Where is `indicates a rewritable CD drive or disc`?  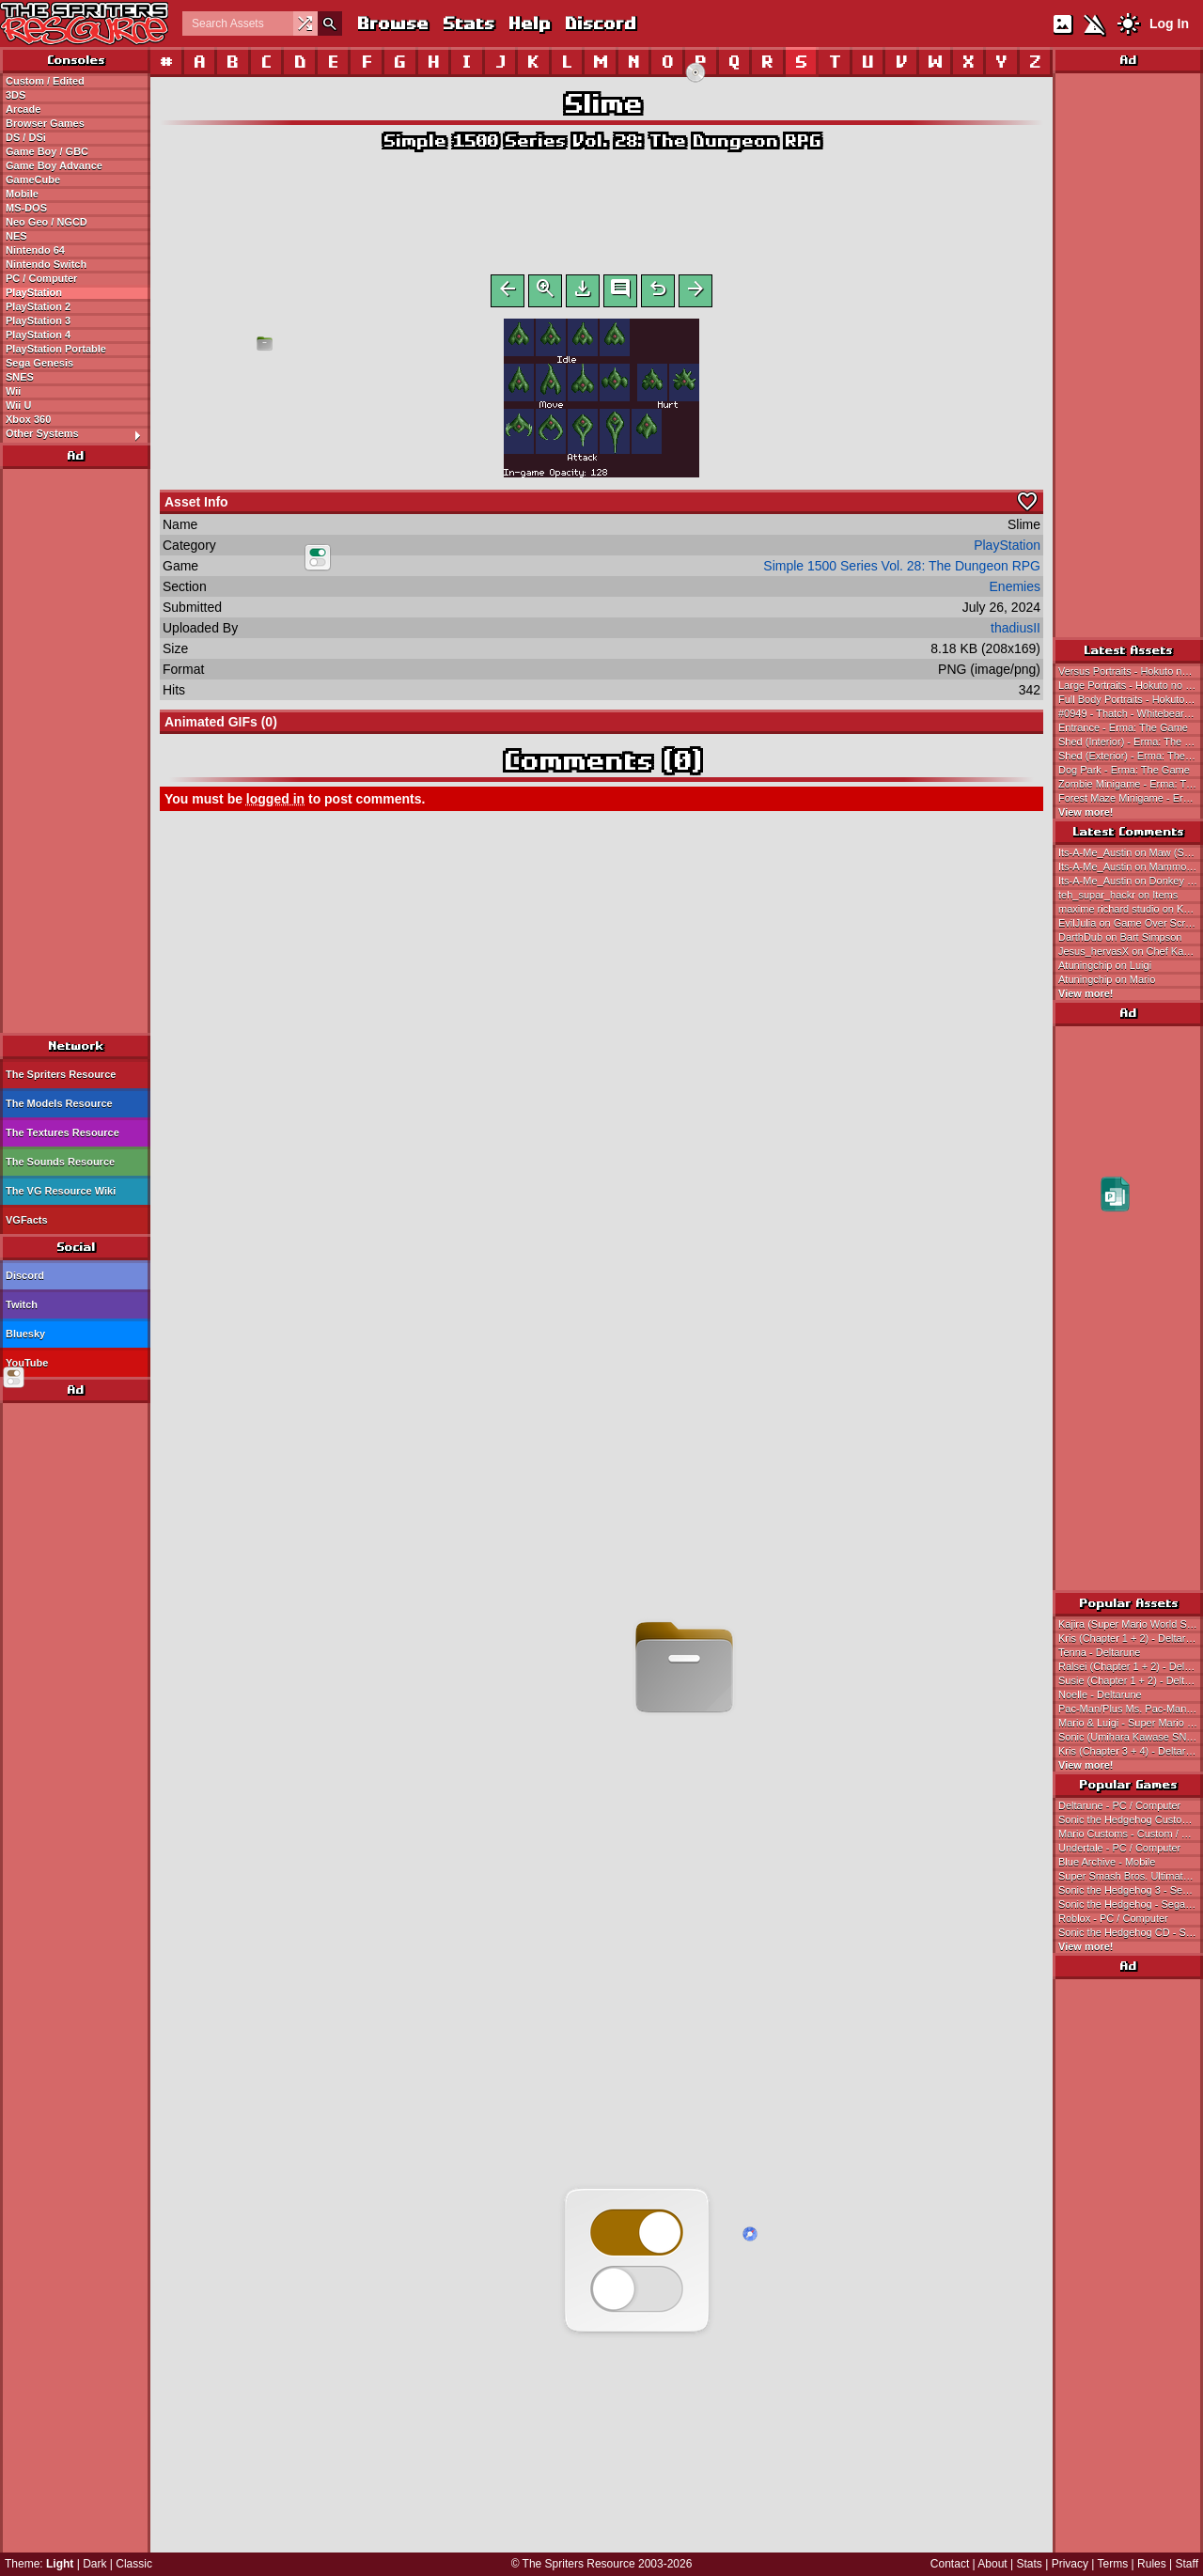 indicates a rewritable CD drive or disc is located at coordinates (695, 72).